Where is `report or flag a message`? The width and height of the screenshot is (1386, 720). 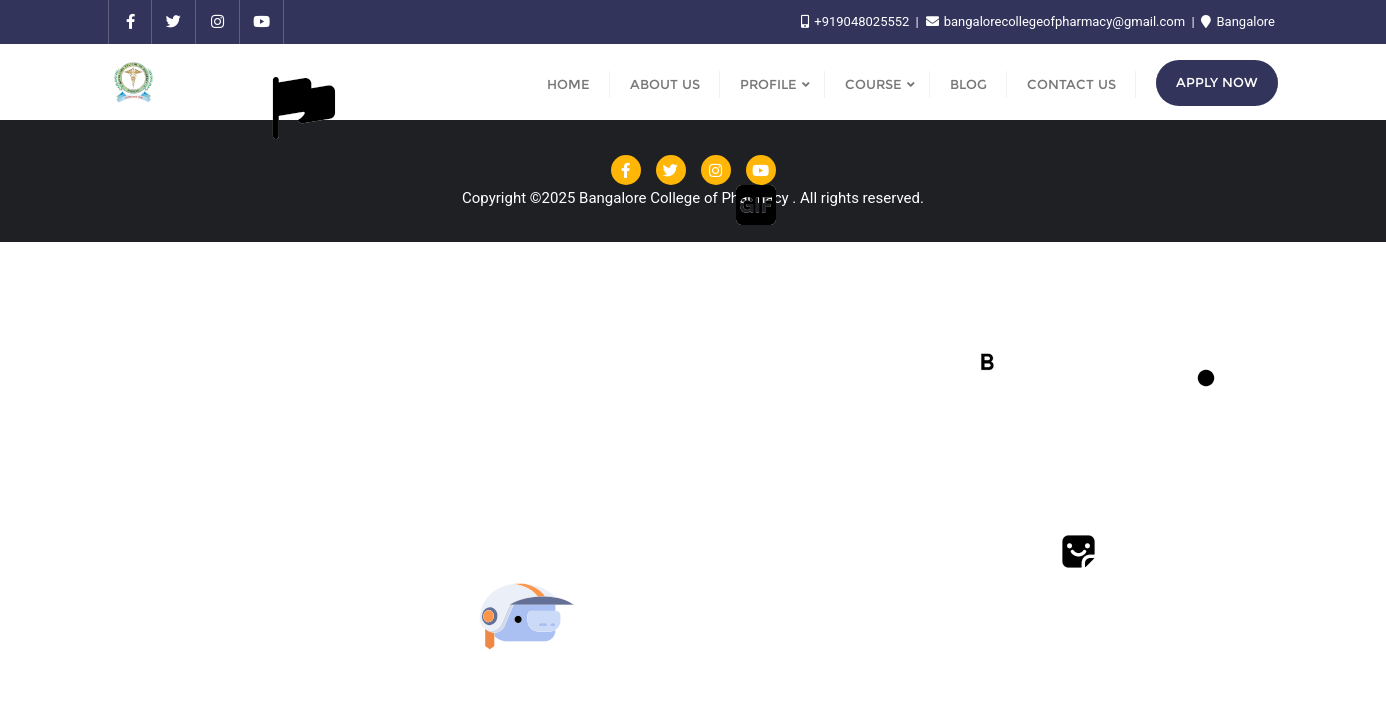
report or flag a message is located at coordinates (302, 109).